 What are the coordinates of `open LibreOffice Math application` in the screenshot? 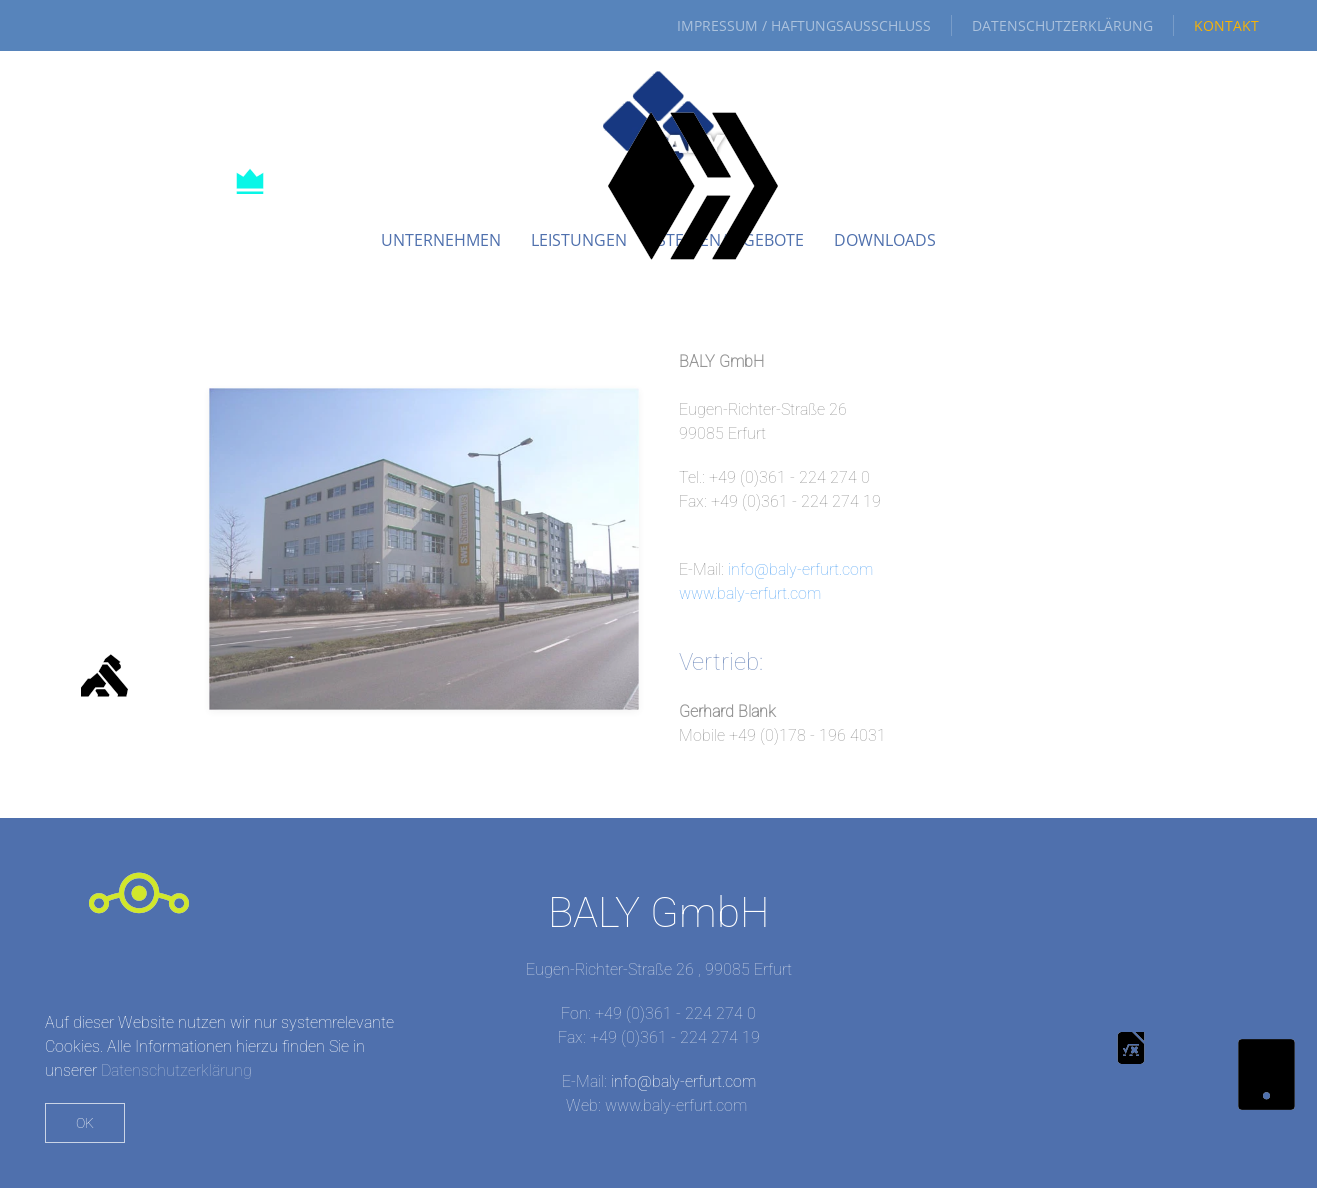 It's located at (1131, 1048).